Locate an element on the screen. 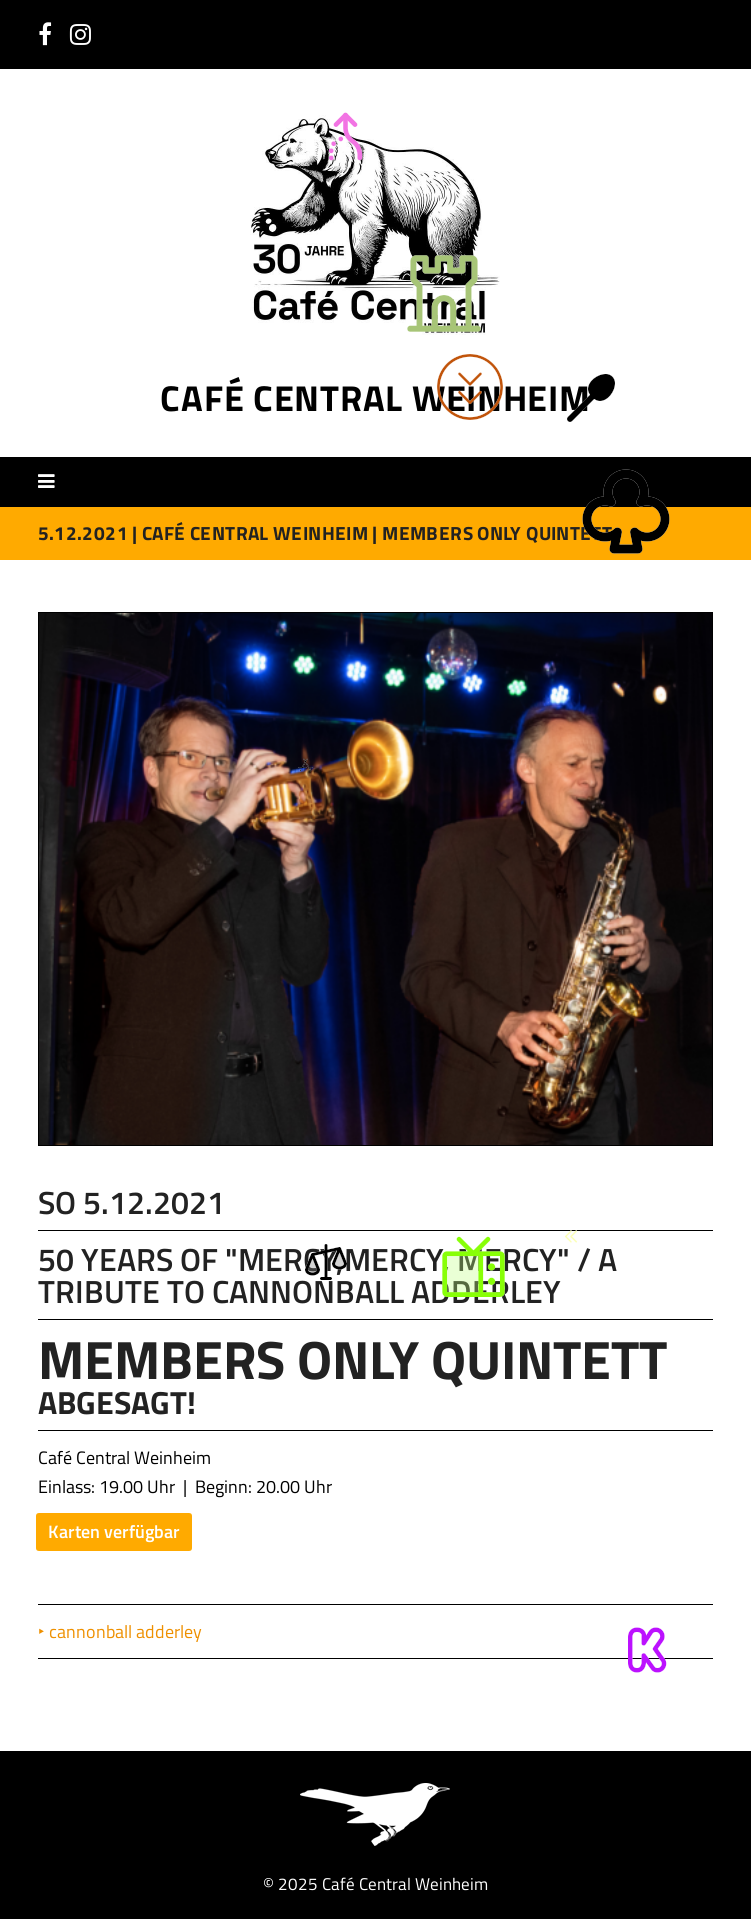  select clubs suit in a card game is located at coordinates (626, 513).